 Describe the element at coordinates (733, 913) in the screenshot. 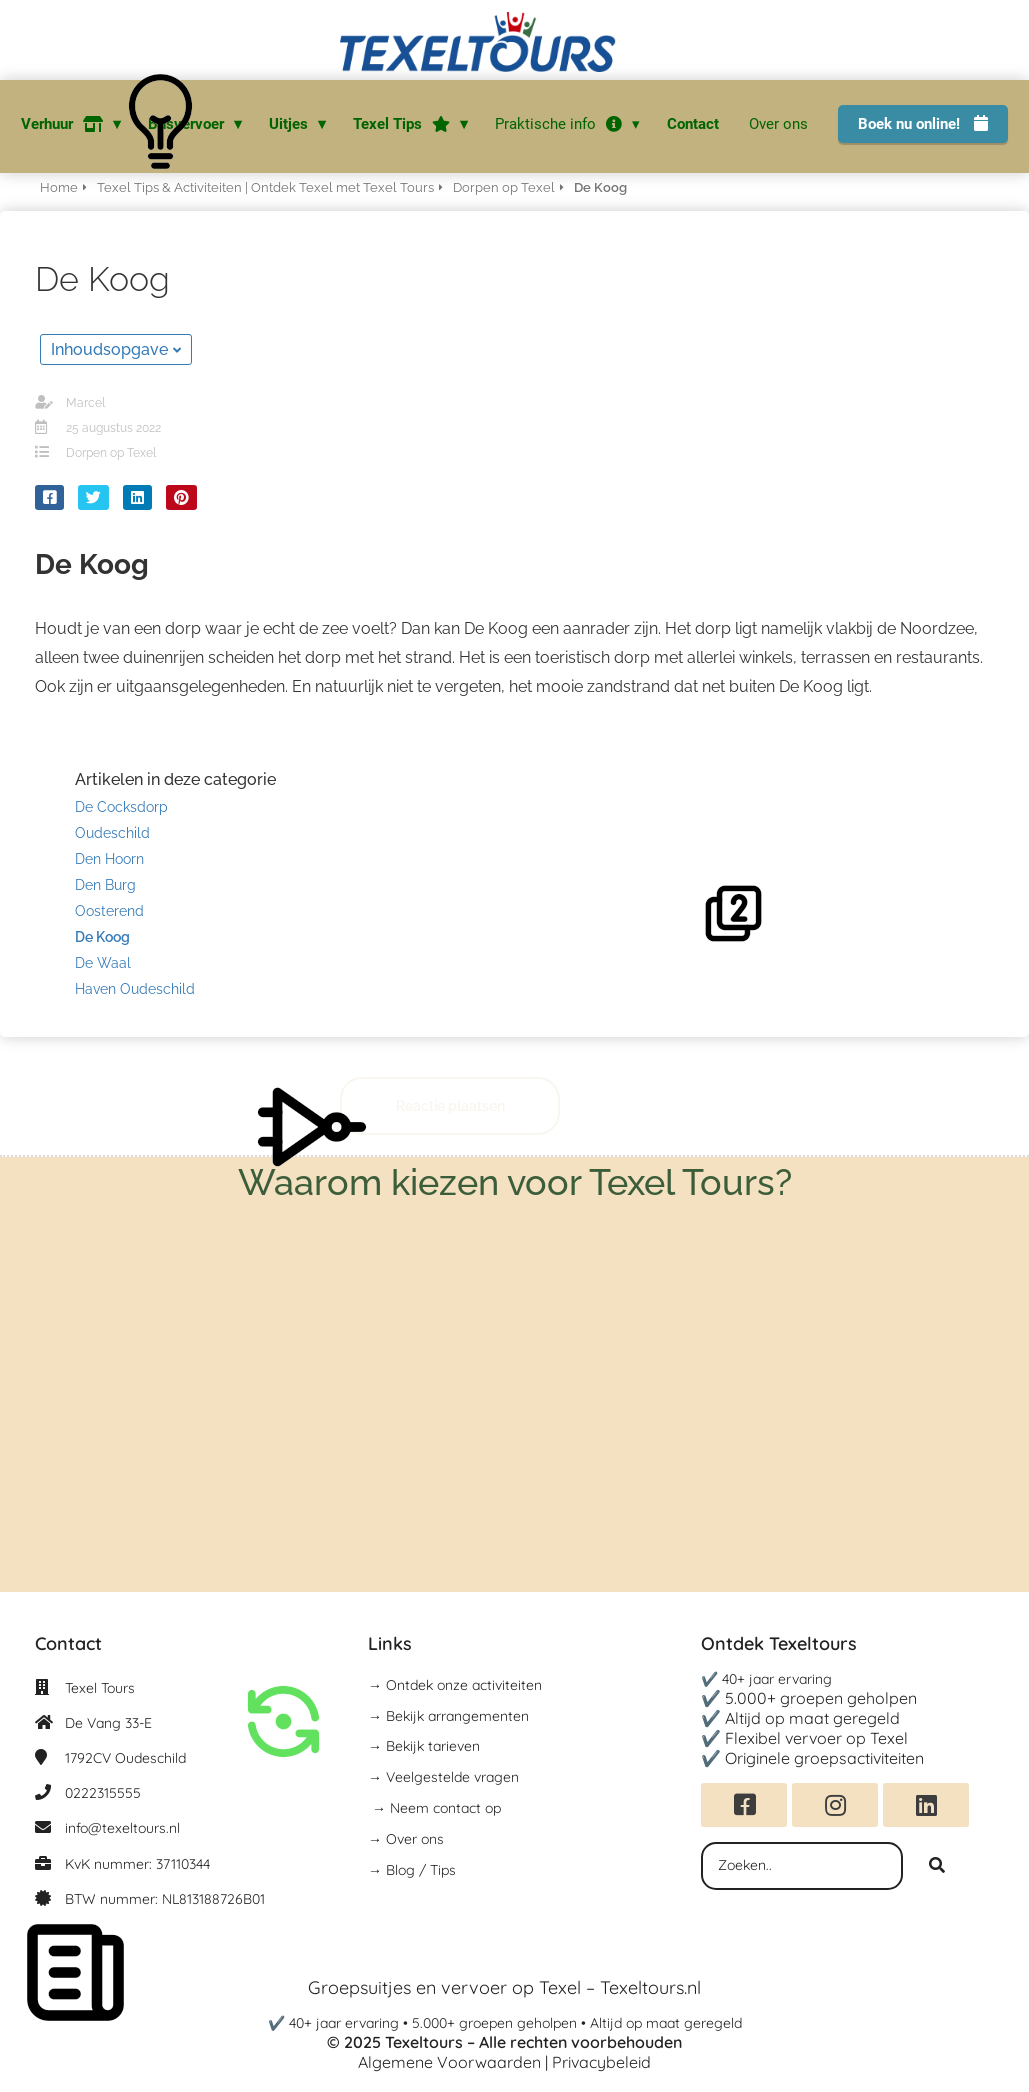

I see `view second item in a collection` at that location.